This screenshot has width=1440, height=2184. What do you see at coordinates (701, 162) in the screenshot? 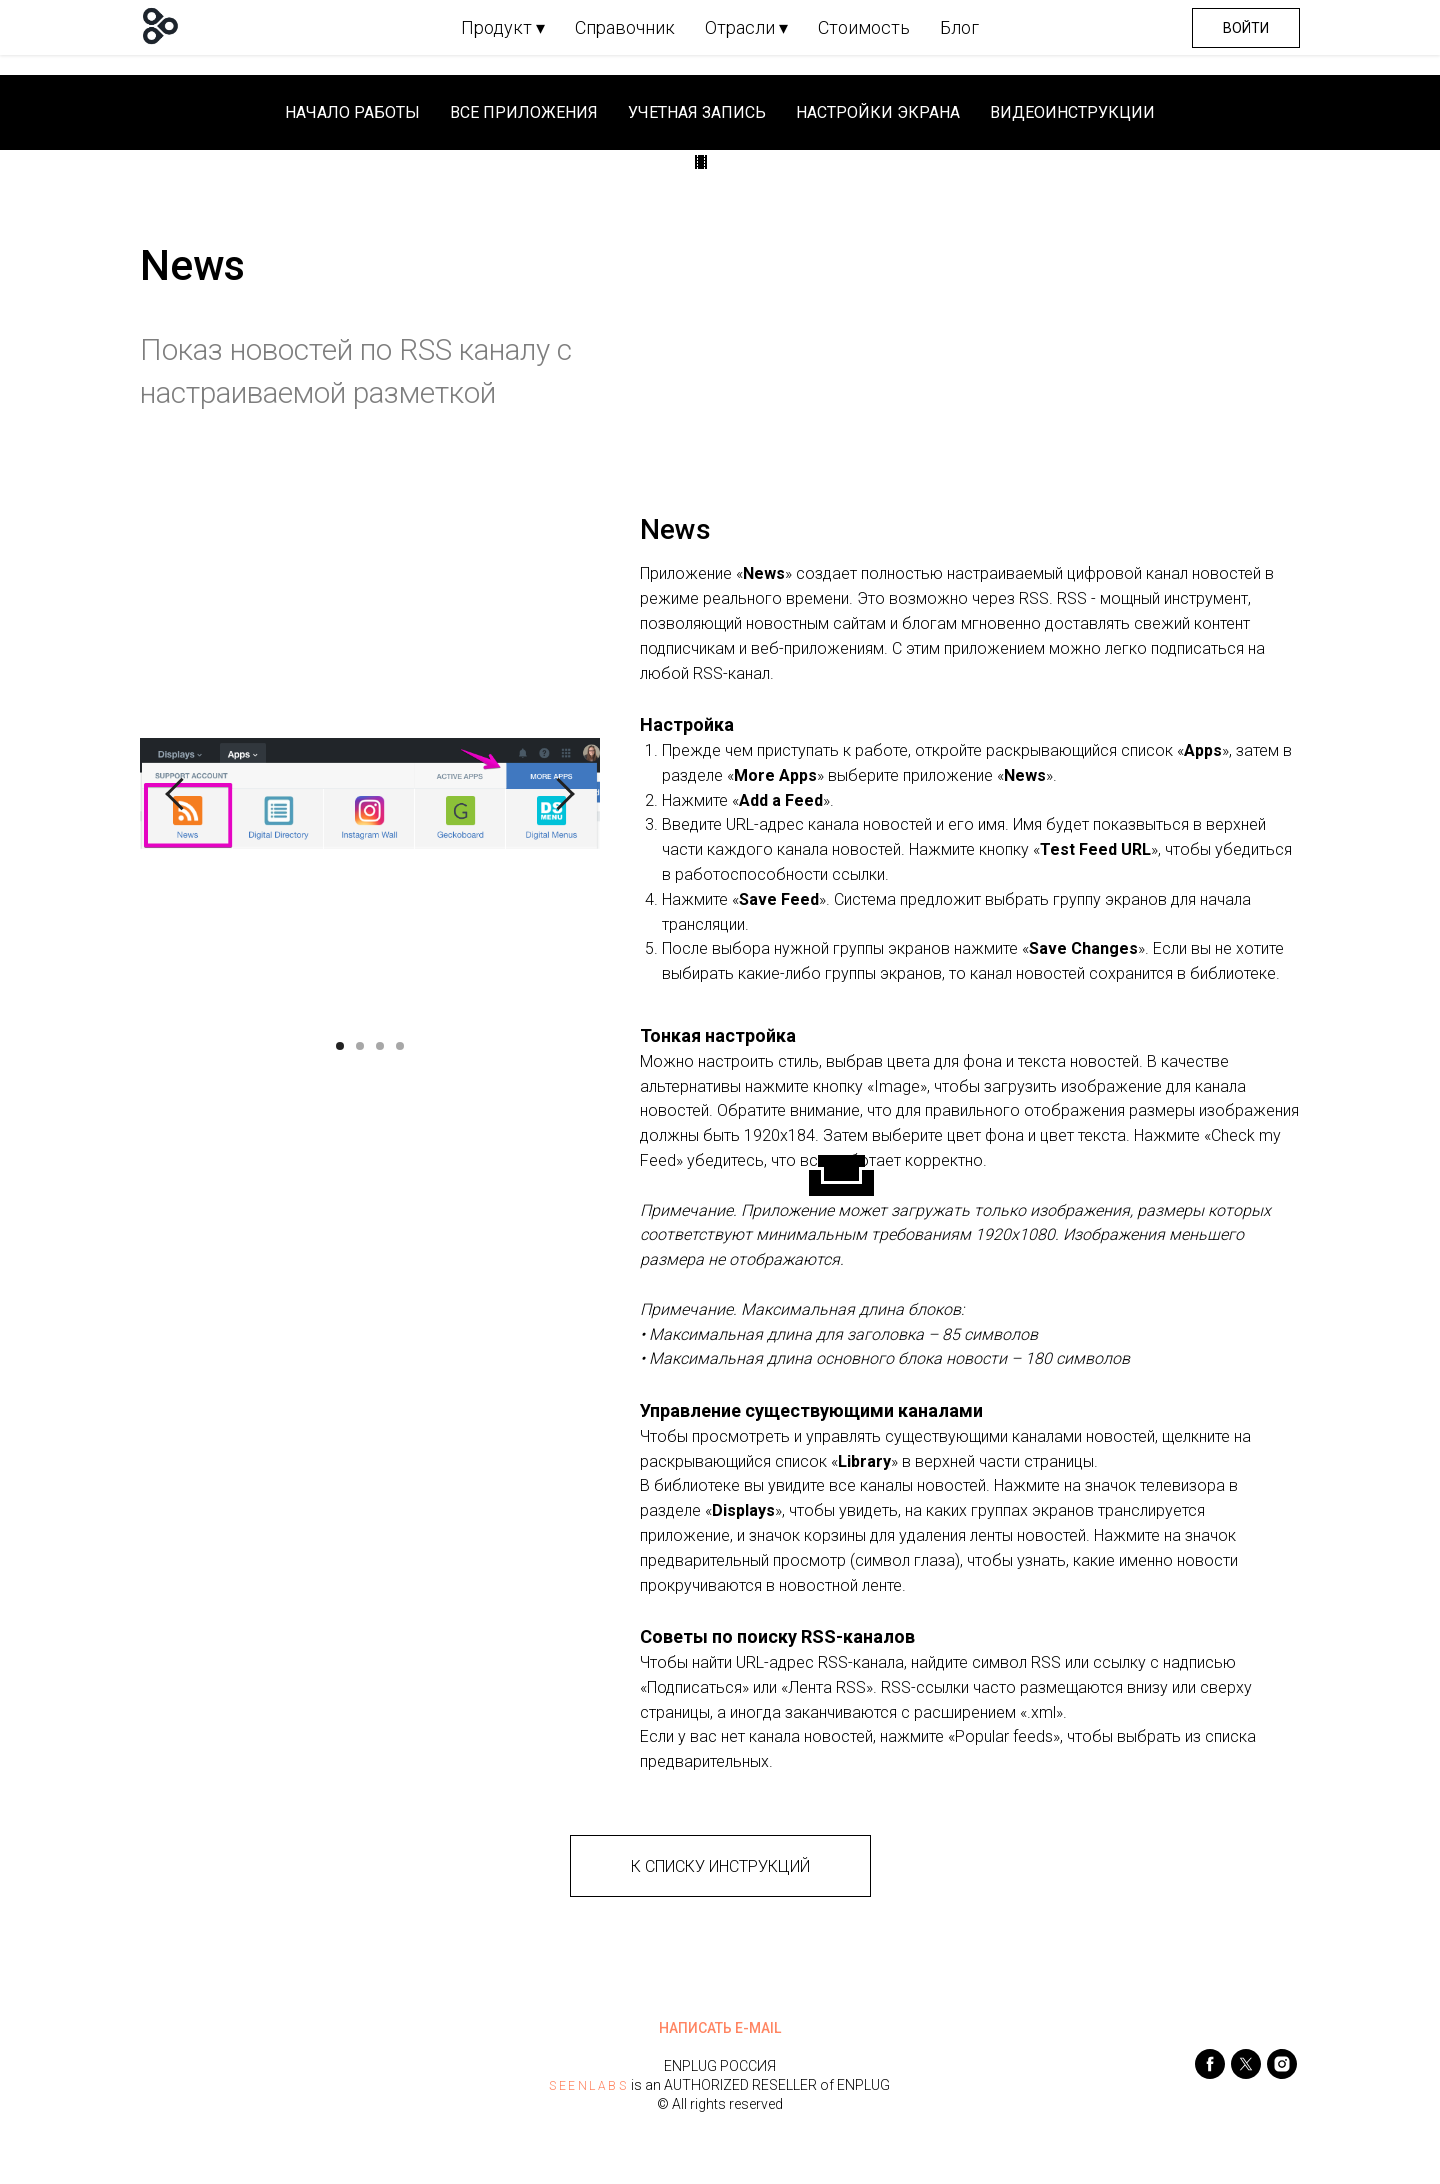
I see `access movies or theater showtimes` at bounding box center [701, 162].